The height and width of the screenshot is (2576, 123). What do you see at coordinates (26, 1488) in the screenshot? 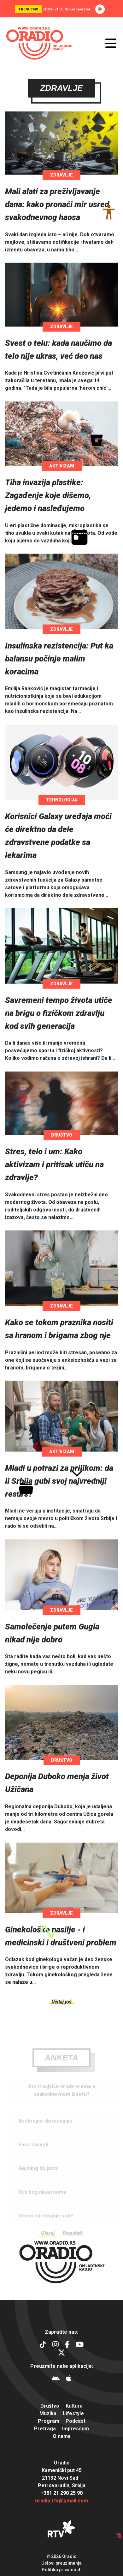
I see `open folder to view contents` at bounding box center [26, 1488].